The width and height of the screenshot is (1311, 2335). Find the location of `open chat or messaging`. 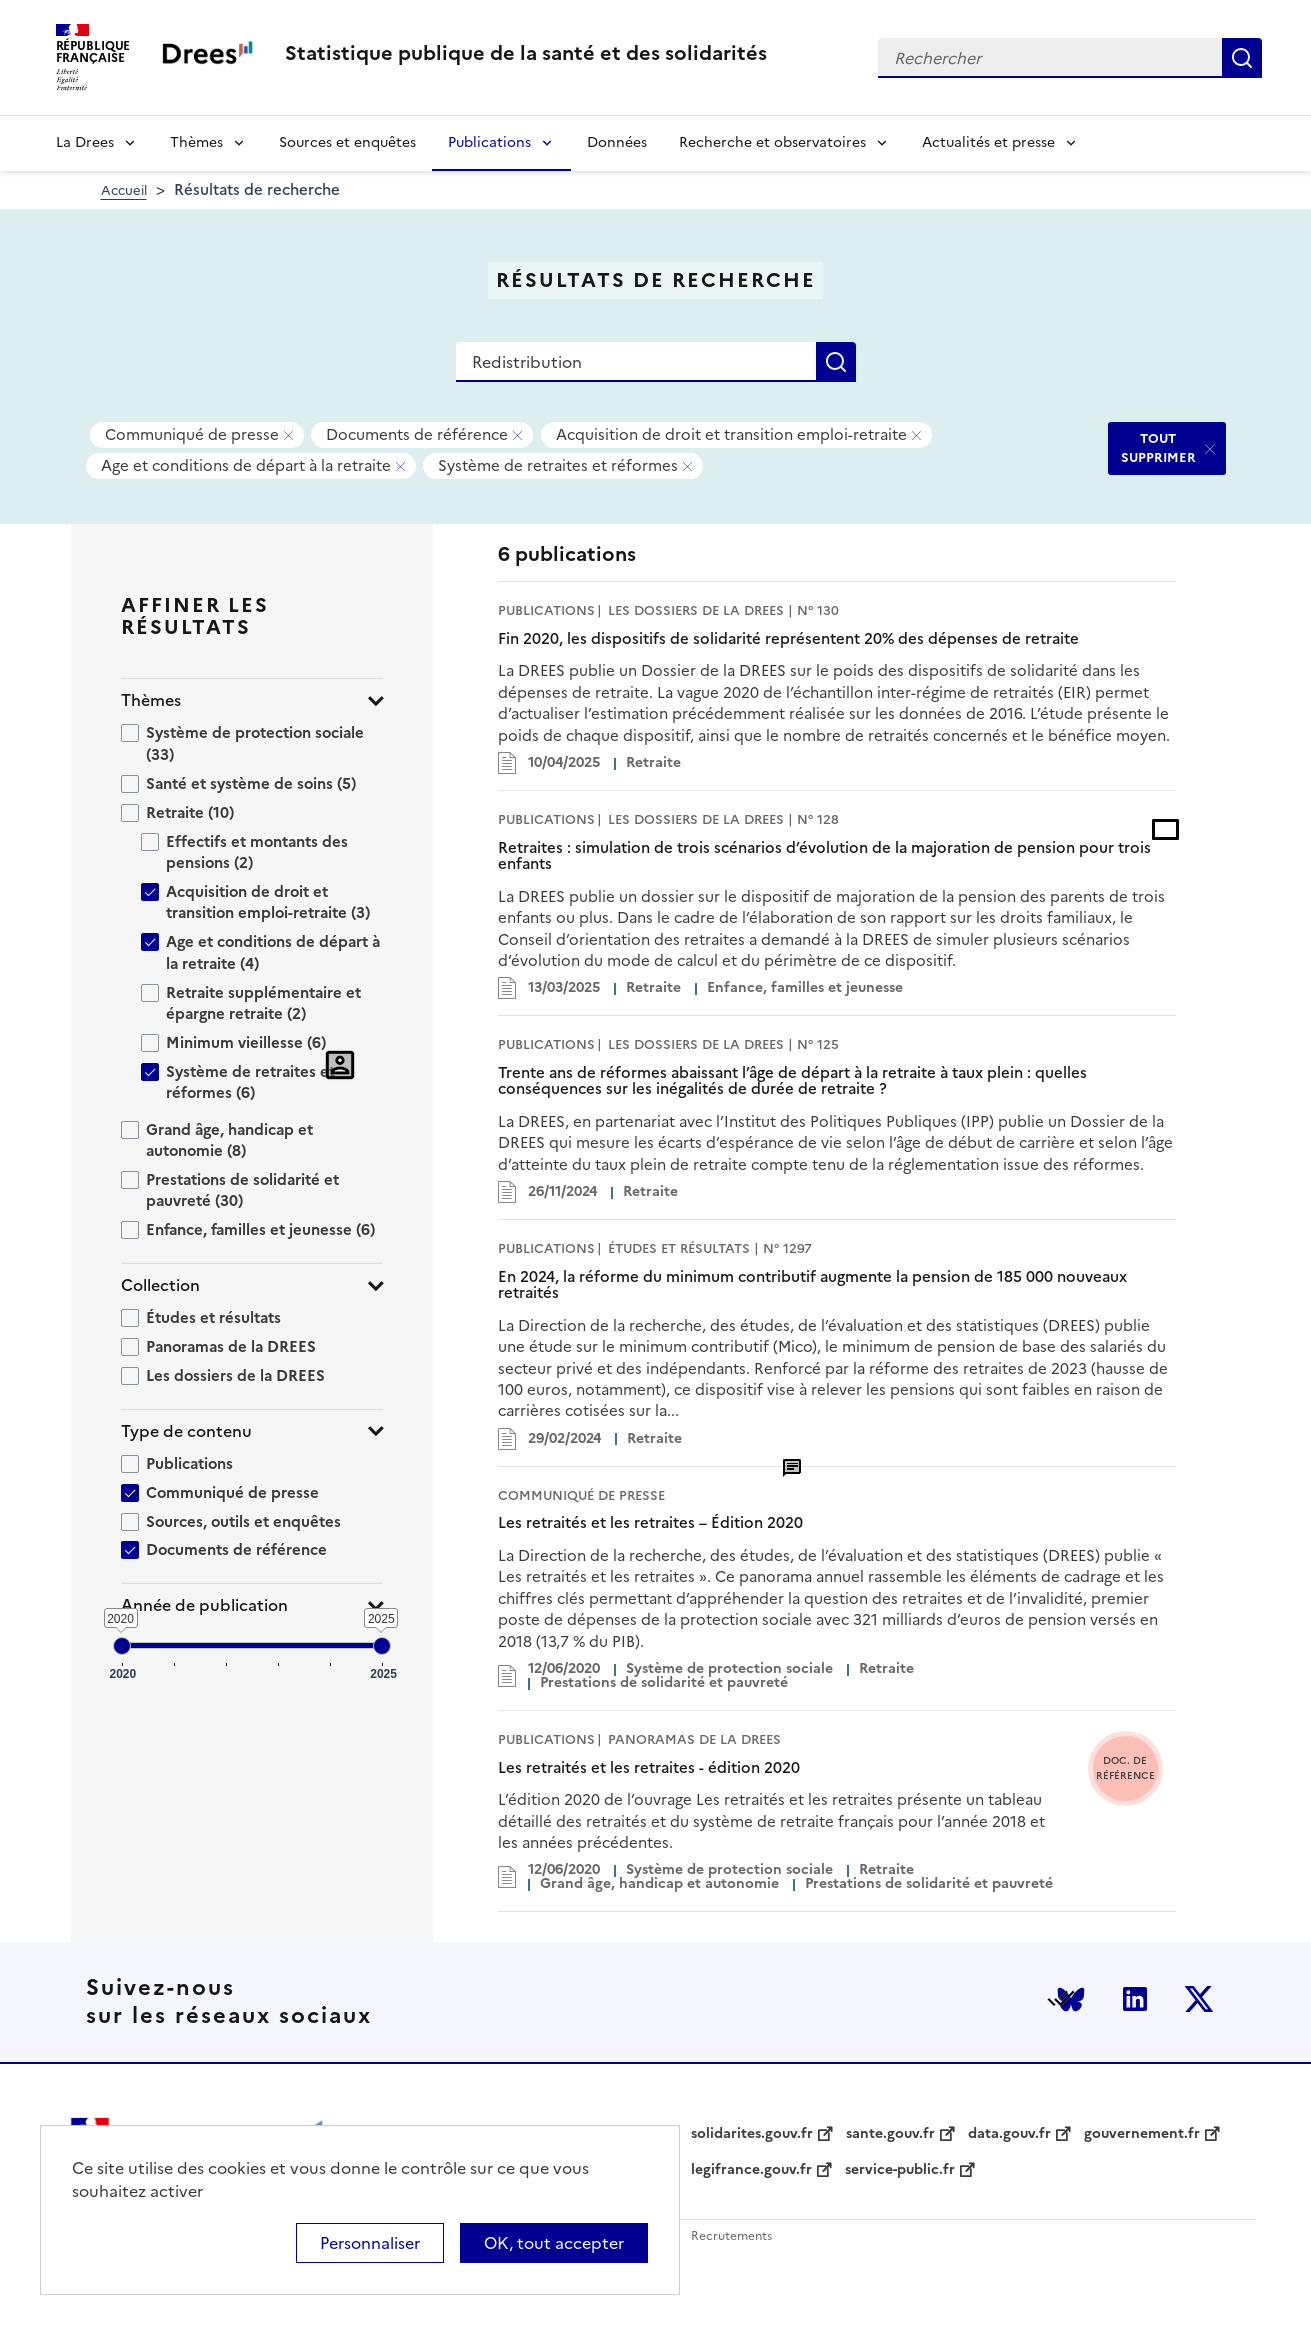

open chat or messaging is located at coordinates (792, 1468).